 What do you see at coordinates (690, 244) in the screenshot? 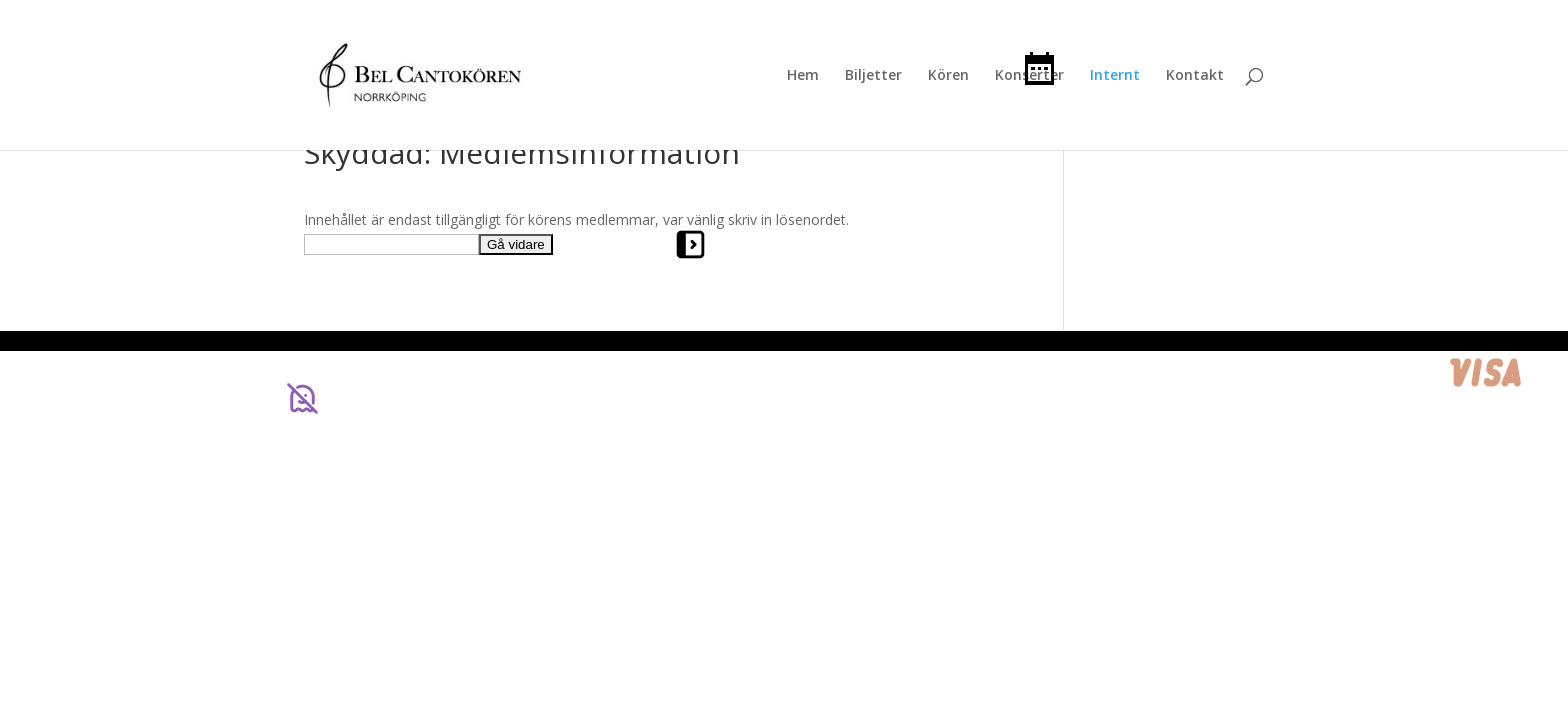
I see `expand the left sidebar` at bounding box center [690, 244].